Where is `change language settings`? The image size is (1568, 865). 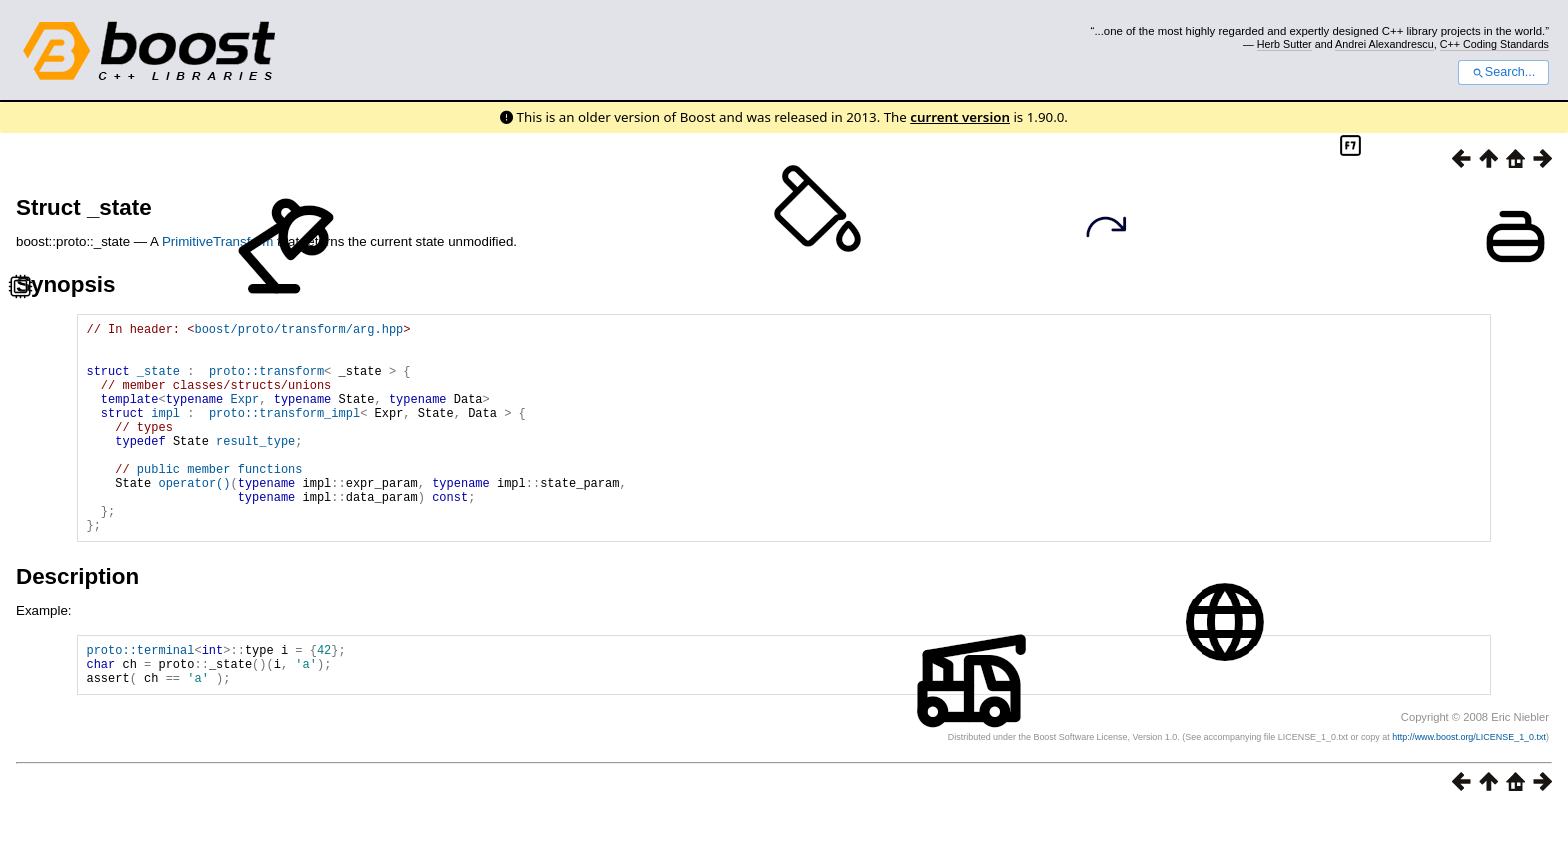 change language settings is located at coordinates (1225, 622).